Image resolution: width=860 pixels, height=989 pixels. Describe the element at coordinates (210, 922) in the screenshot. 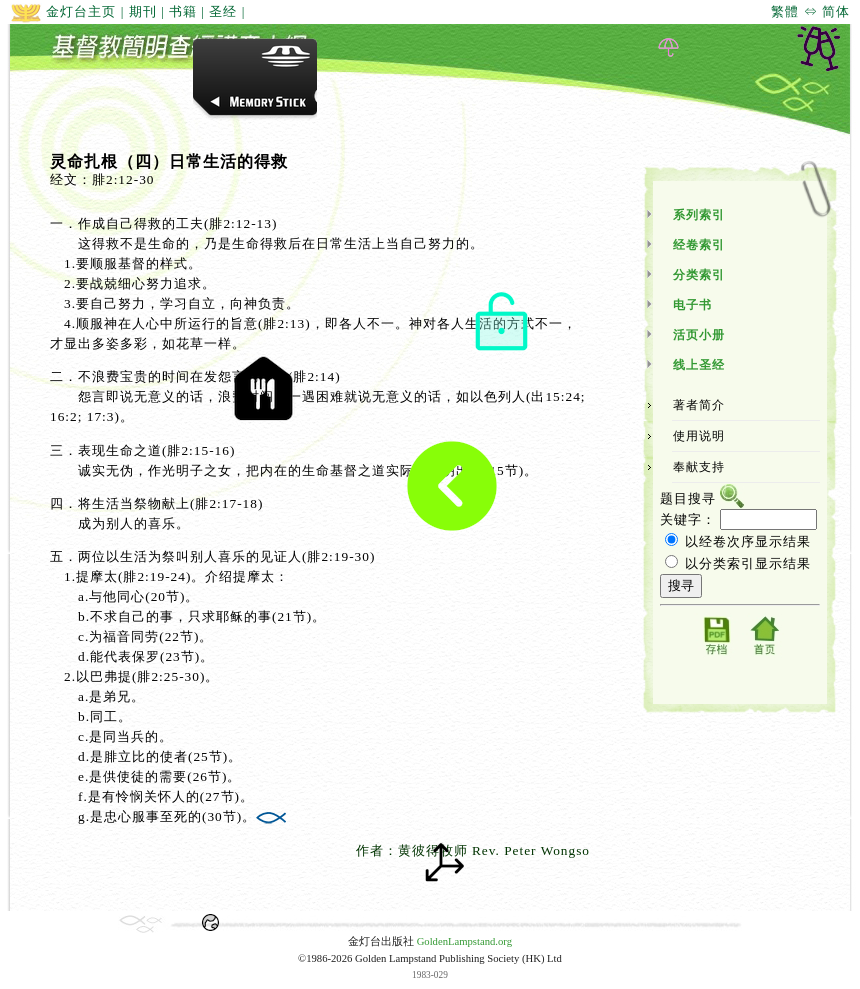

I see `switch to international or global settings` at that location.